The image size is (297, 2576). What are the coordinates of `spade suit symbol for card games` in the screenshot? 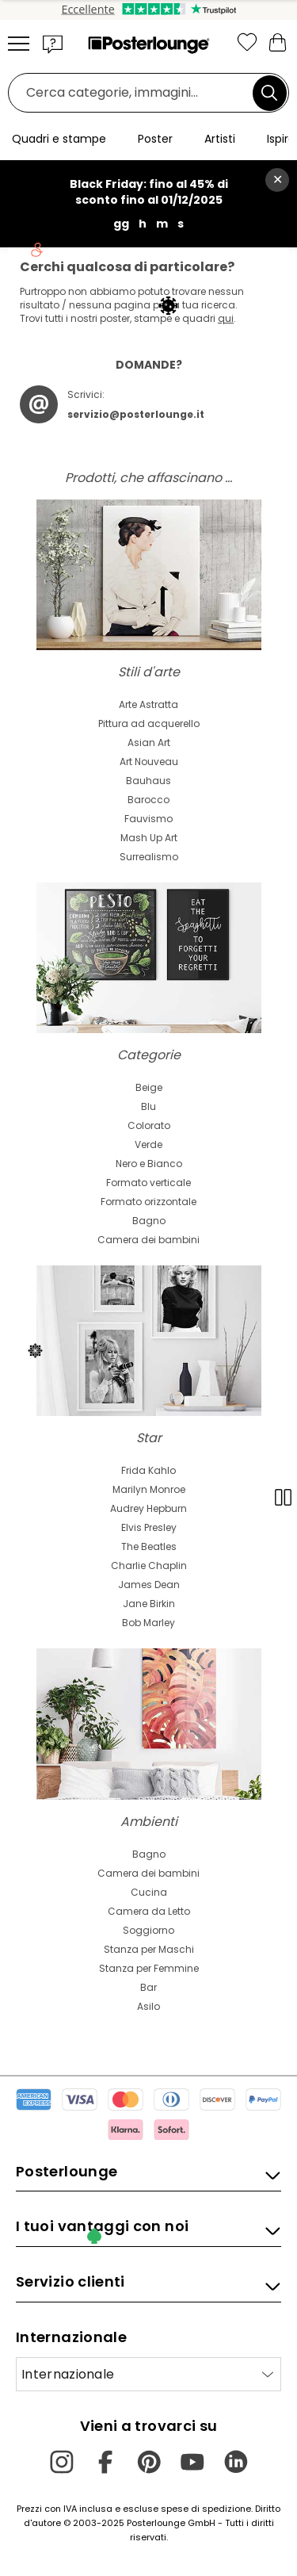 It's located at (94, 2236).